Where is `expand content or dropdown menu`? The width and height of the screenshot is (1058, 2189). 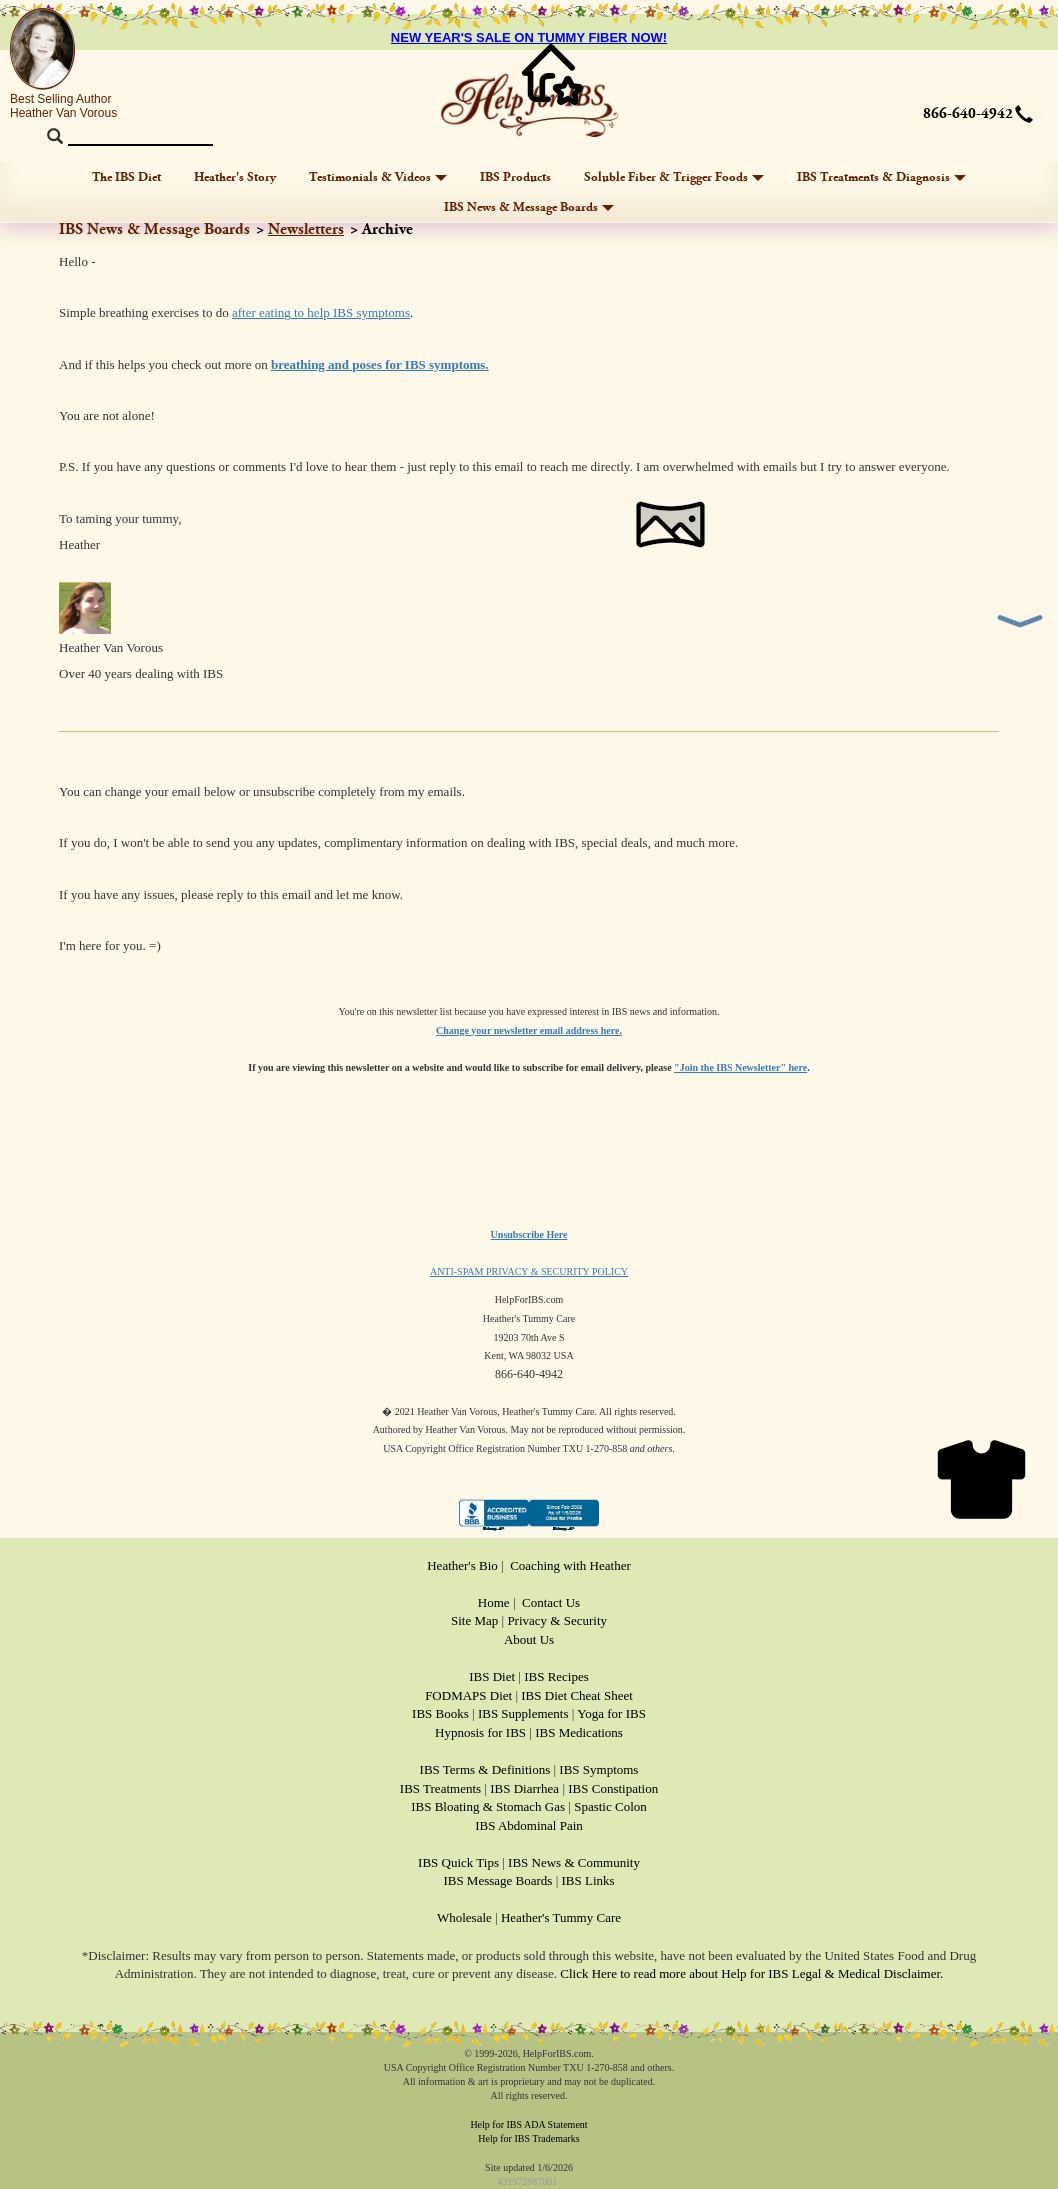 expand content or dropdown menu is located at coordinates (1020, 620).